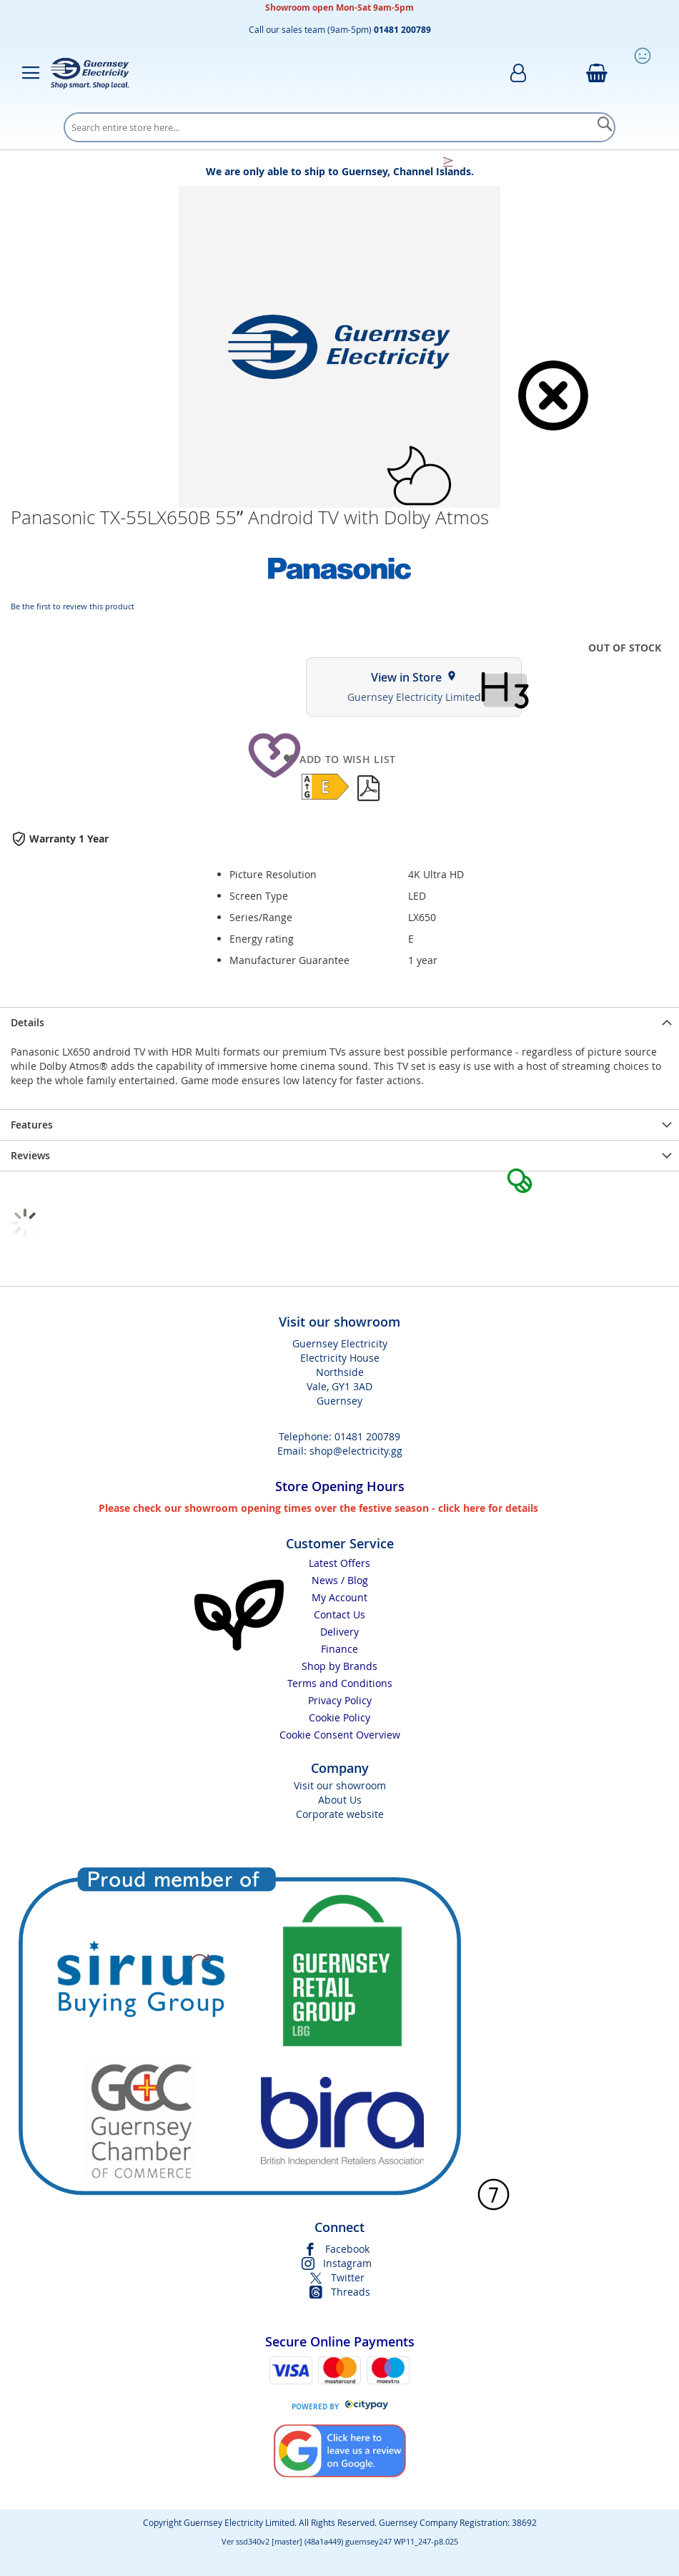 The height and width of the screenshot is (2576, 679). Describe the element at coordinates (493, 2194) in the screenshot. I see `indicates step 7 in a numbered sequence or process` at that location.